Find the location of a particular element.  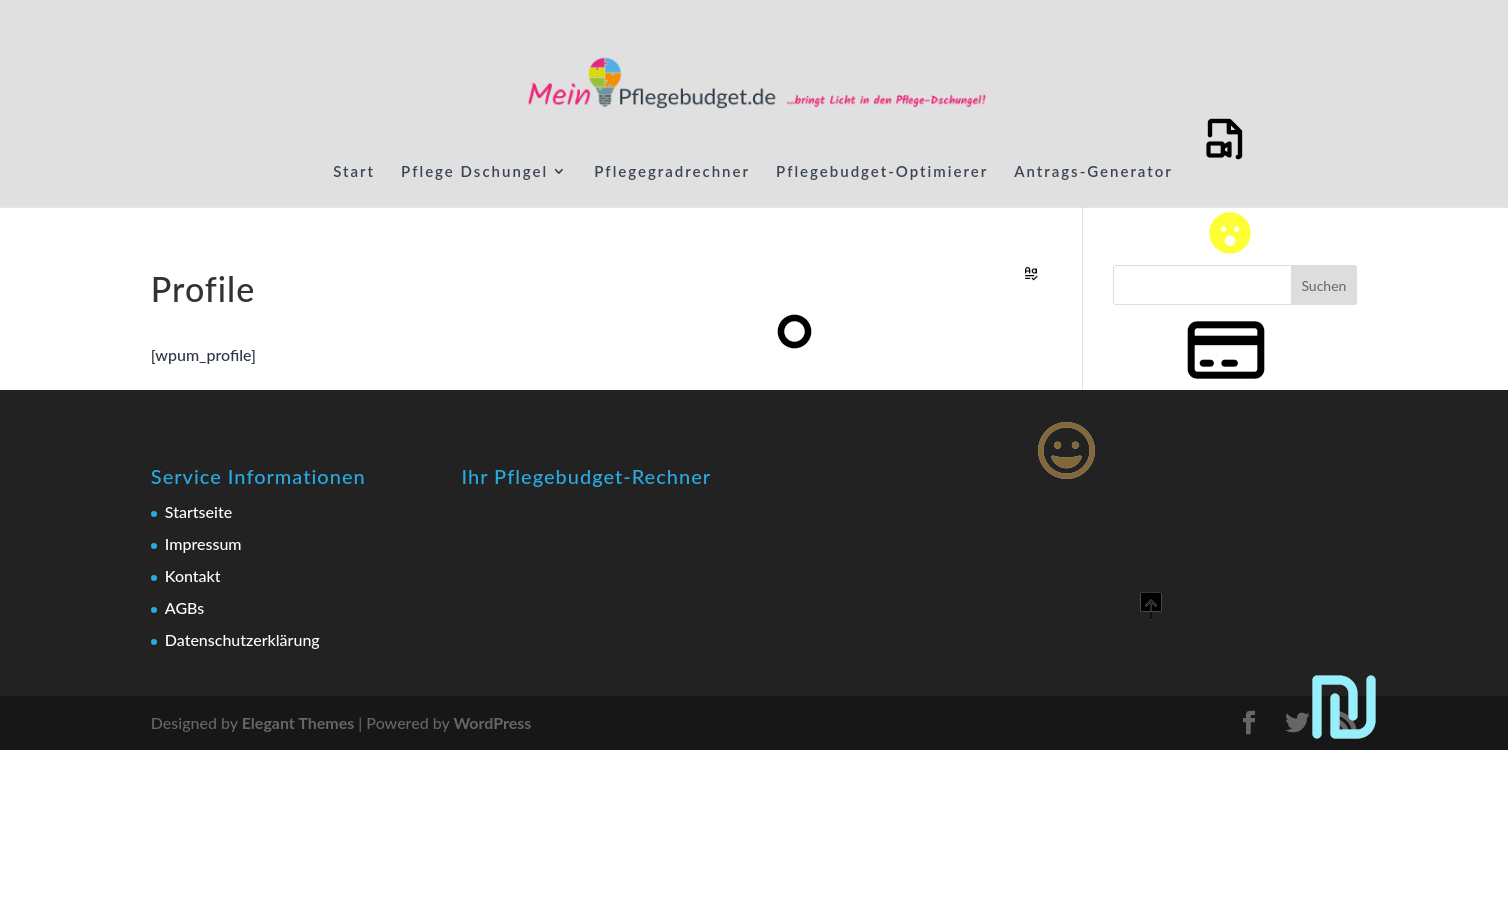

indicates Israeli shekel currency is located at coordinates (1344, 707).